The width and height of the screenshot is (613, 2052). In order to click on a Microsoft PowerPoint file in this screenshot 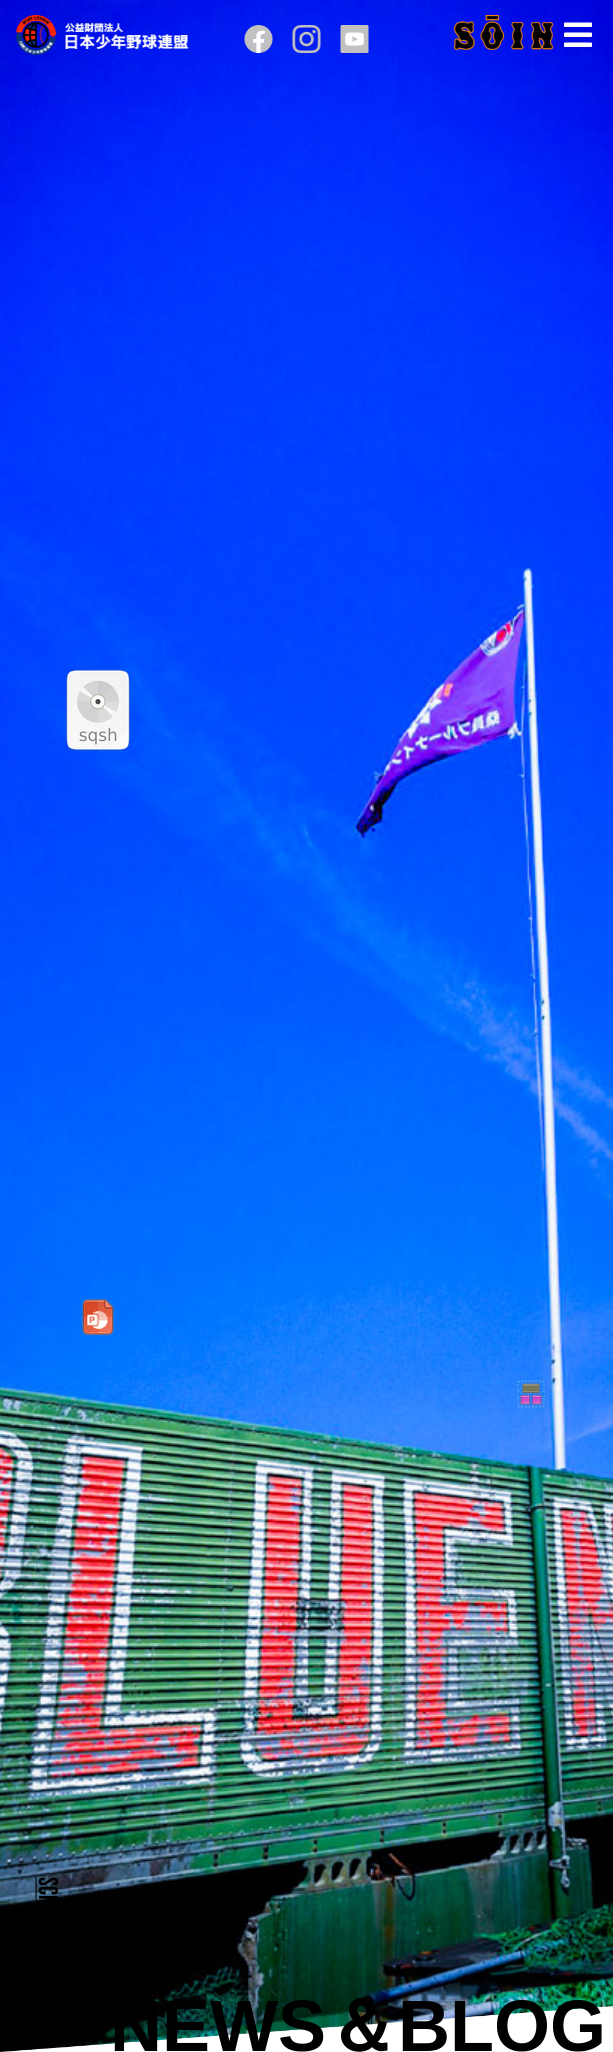, I will do `click(98, 1317)`.